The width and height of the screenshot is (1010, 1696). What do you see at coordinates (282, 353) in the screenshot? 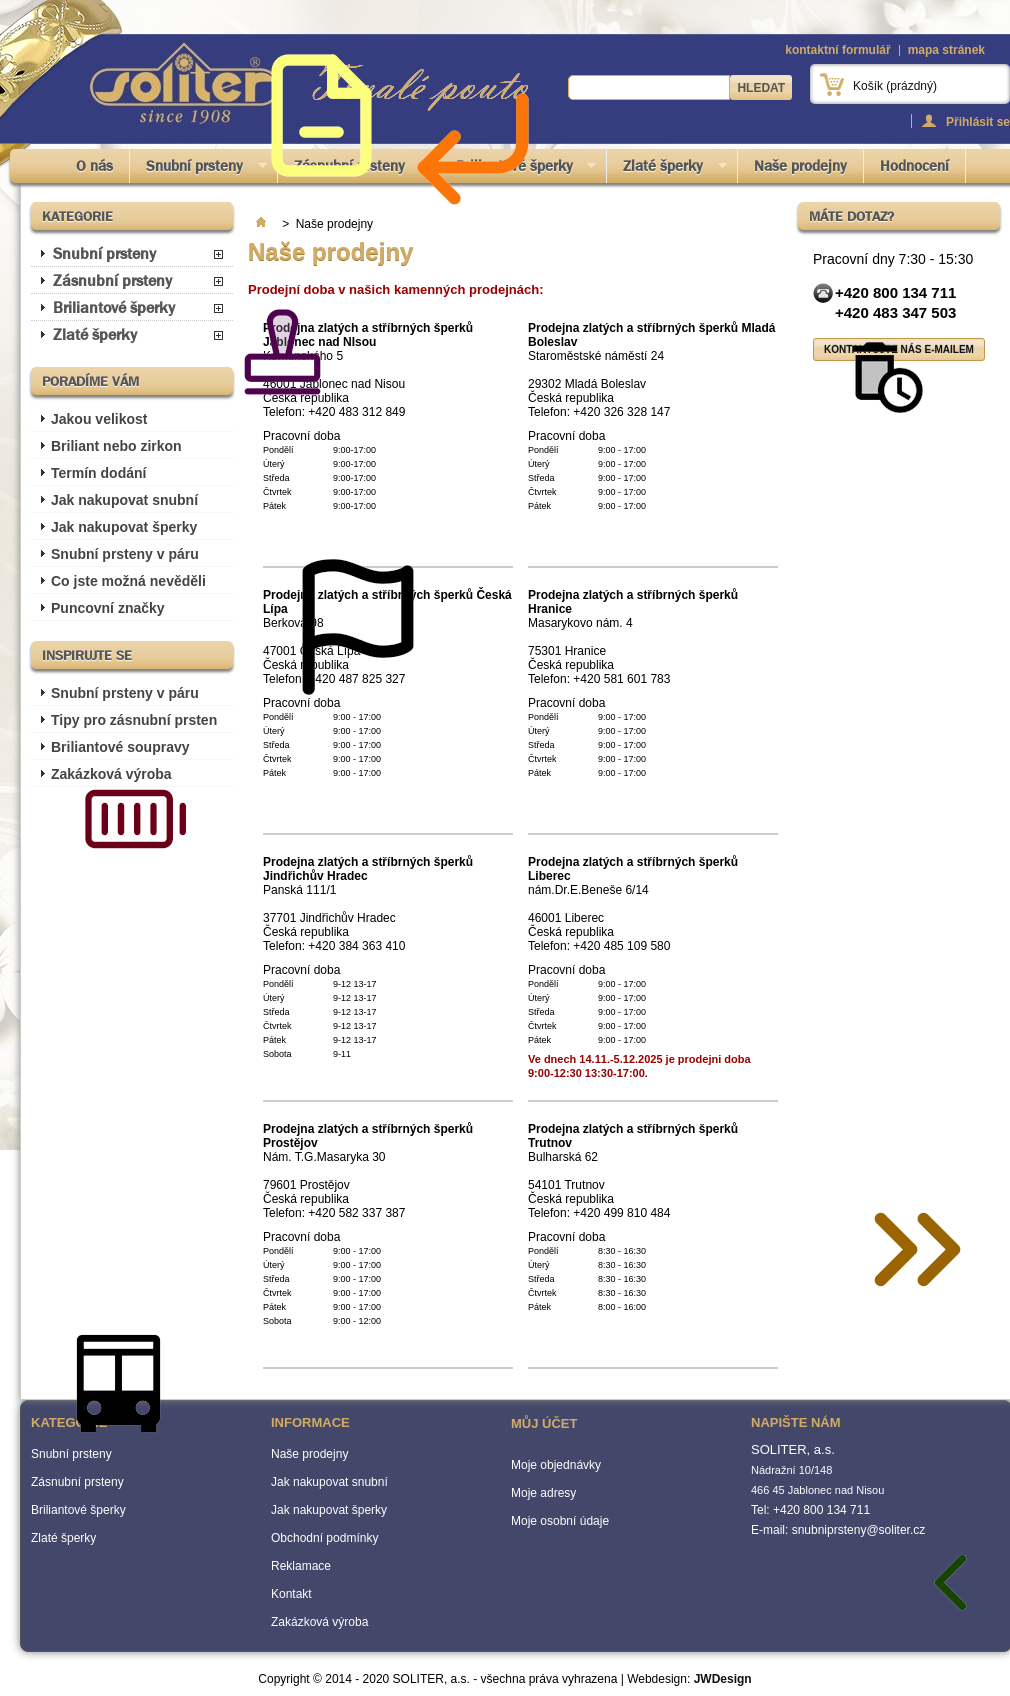
I see `apply a stamp or seal to a document` at bounding box center [282, 353].